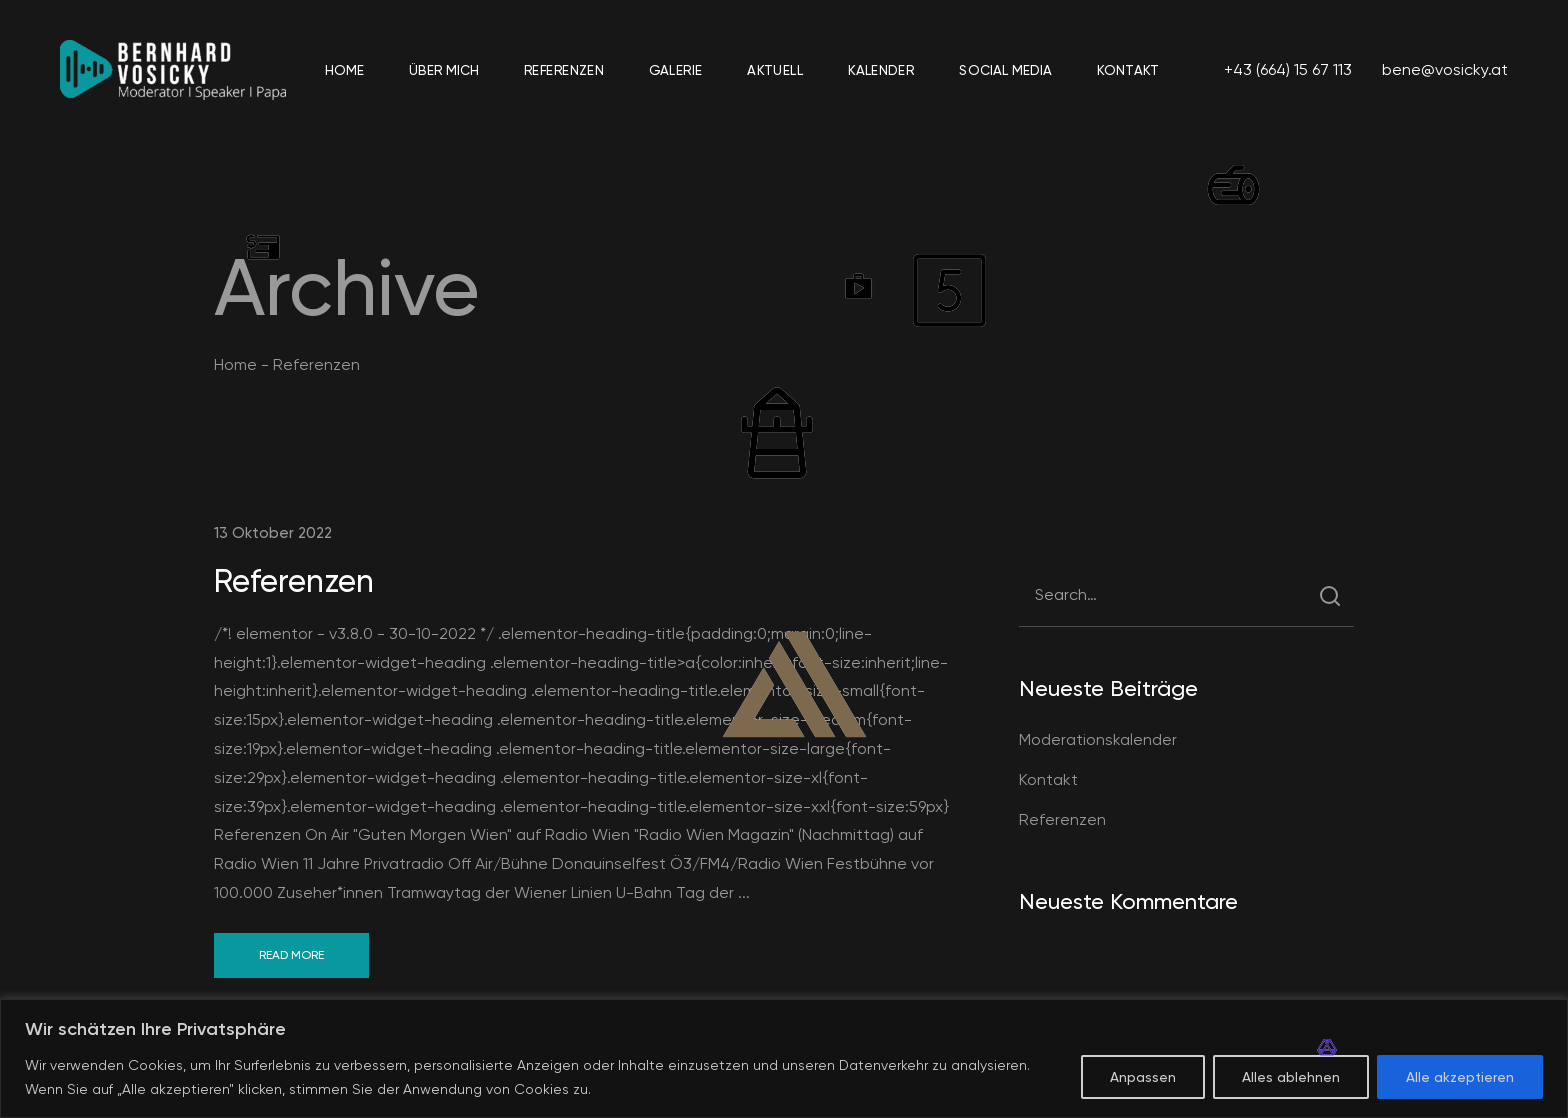 The image size is (1568, 1118). I want to click on view or access invoices, so click(263, 247).